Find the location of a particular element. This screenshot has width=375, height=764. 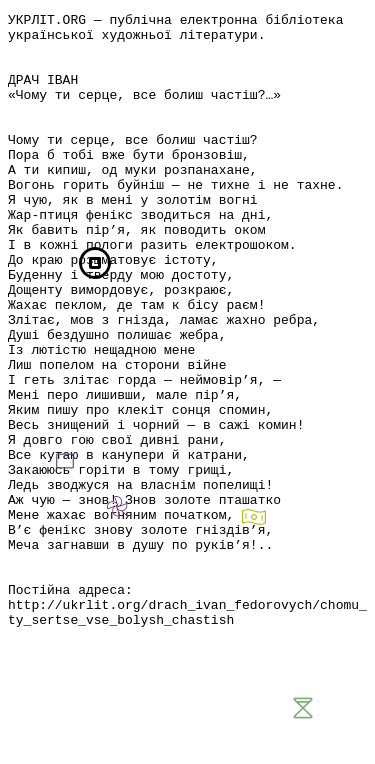

indicates high time remaining on a timer or process is located at coordinates (303, 708).